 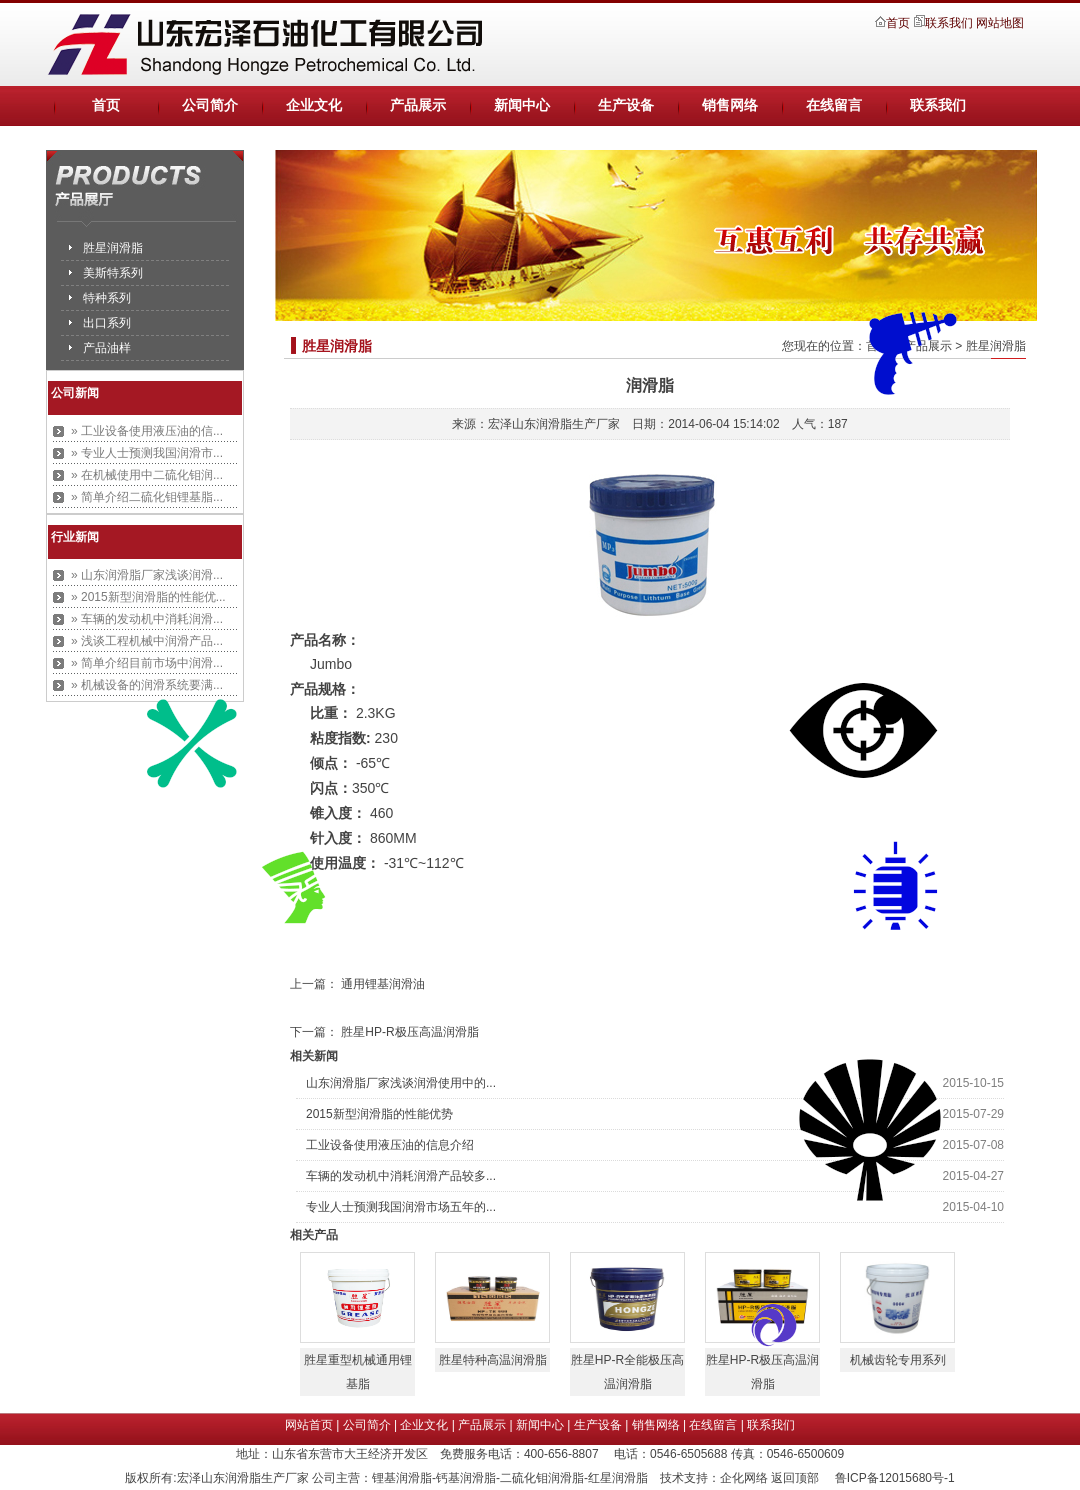 I want to click on indicates cloud sync or data synchronization in progress, so click(x=774, y=1325).